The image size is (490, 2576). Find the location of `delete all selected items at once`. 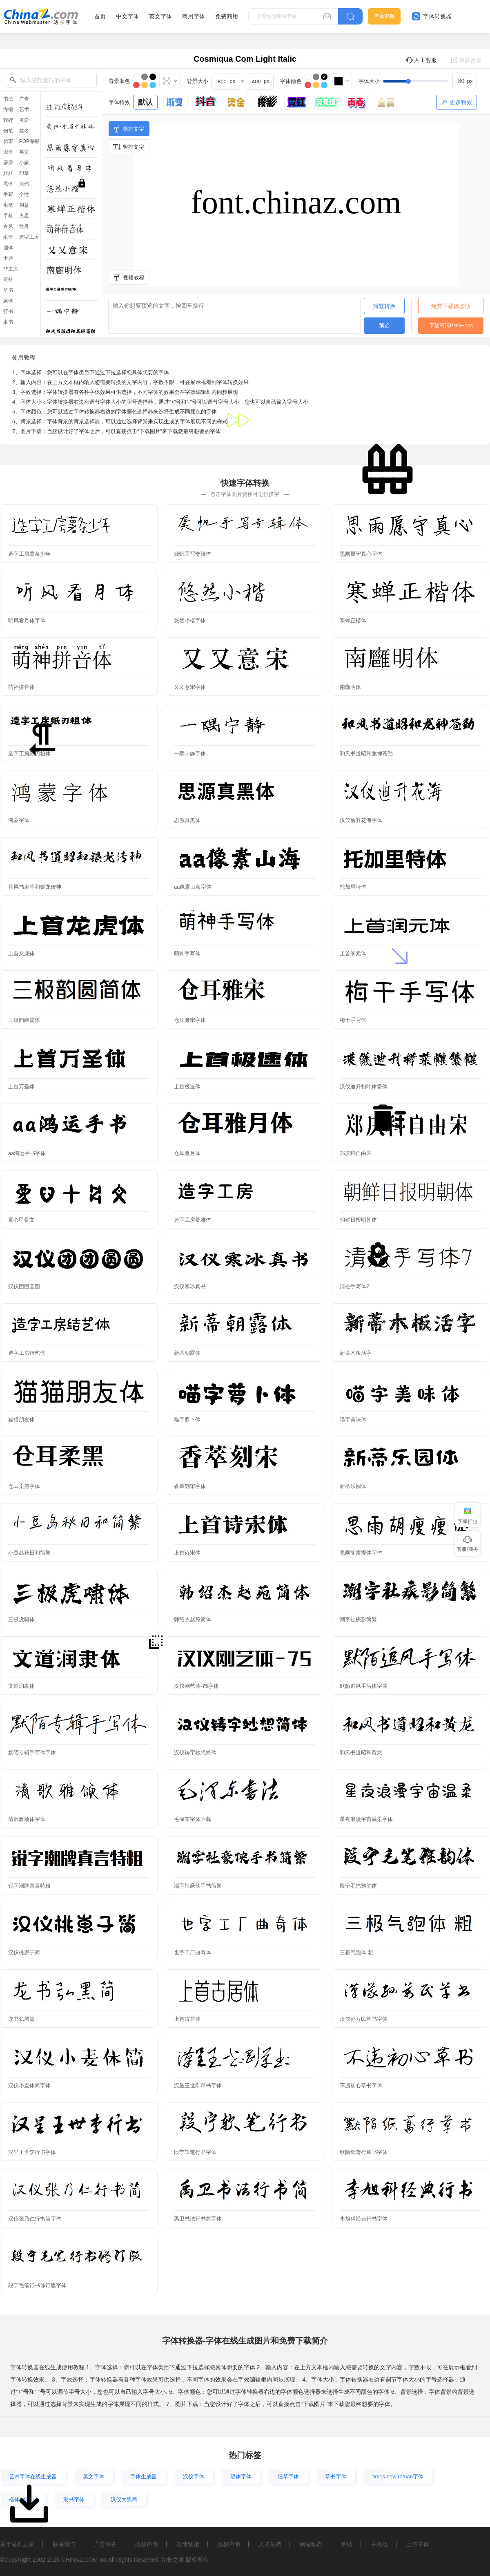

delete all selected items at once is located at coordinates (390, 1118).